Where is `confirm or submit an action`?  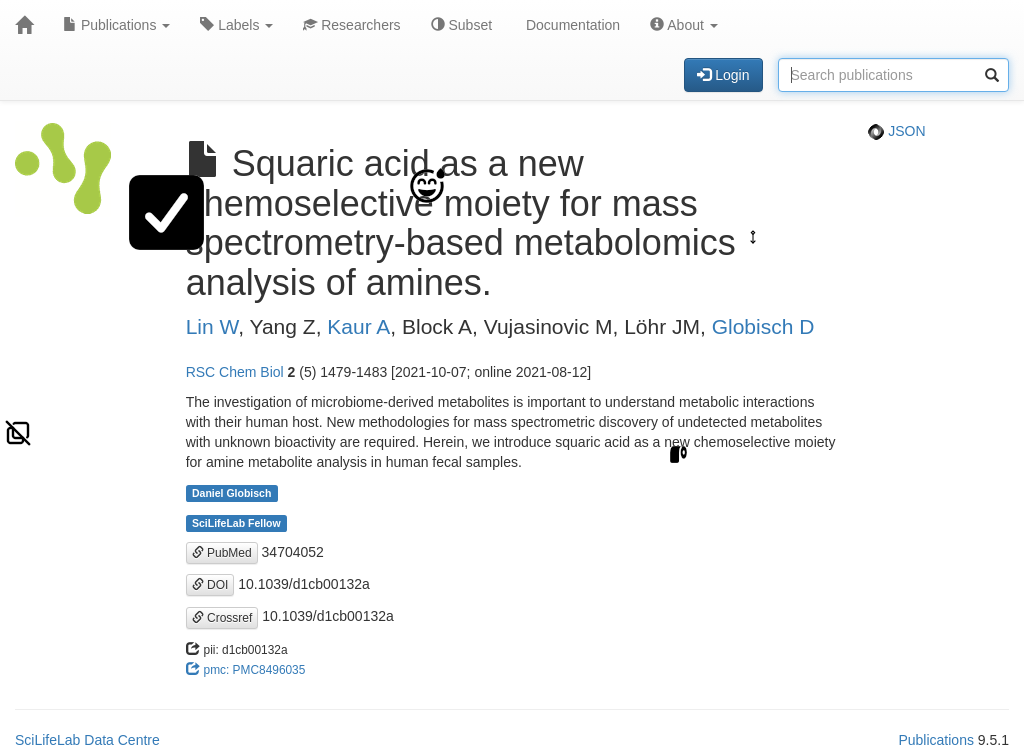
confirm or submit an action is located at coordinates (166, 212).